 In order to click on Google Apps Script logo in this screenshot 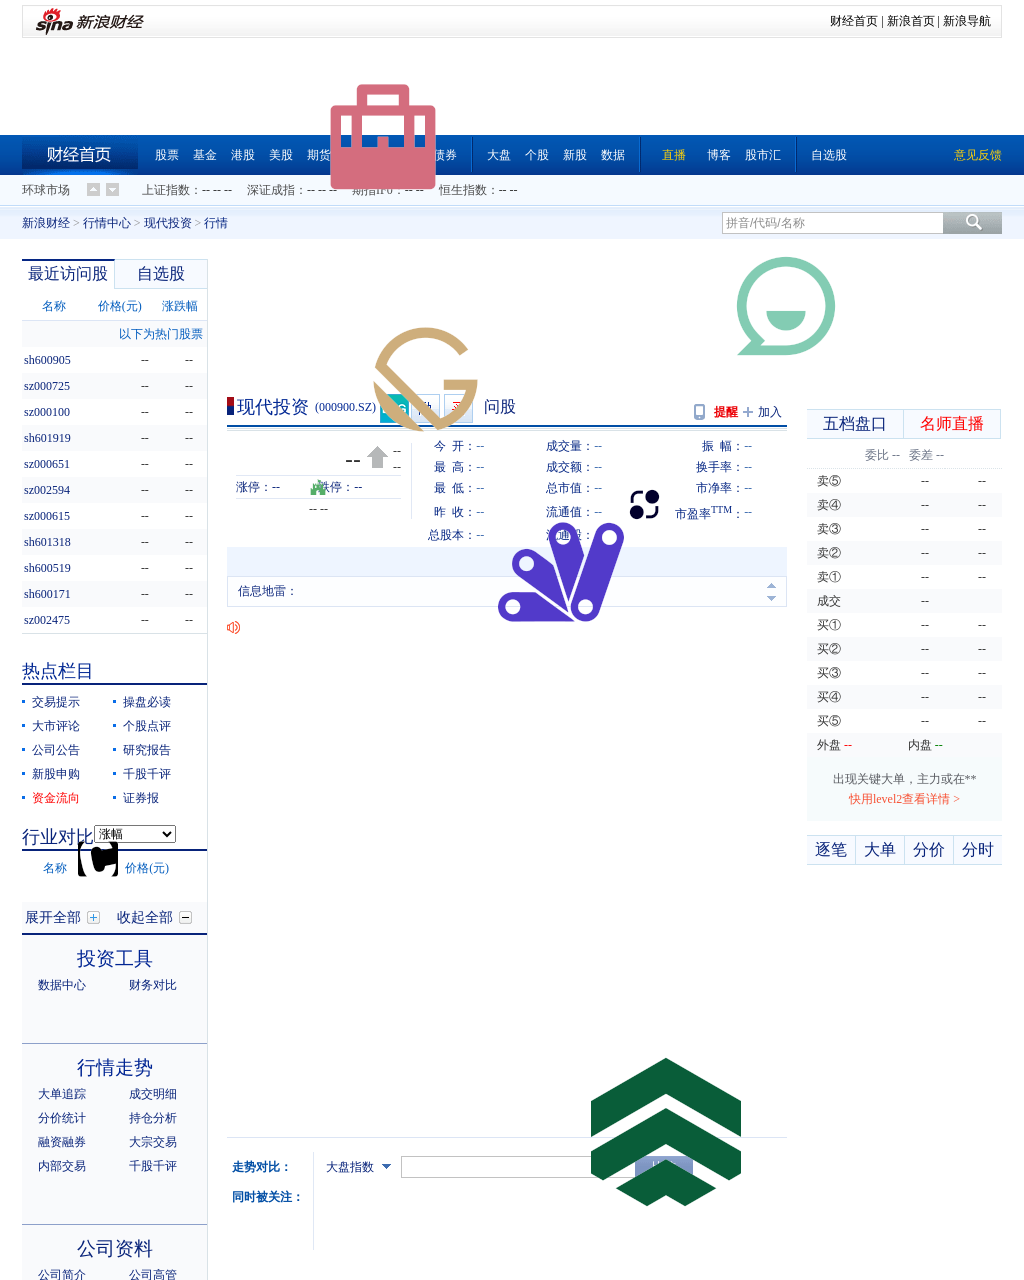, I will do `click(561, 572)`.